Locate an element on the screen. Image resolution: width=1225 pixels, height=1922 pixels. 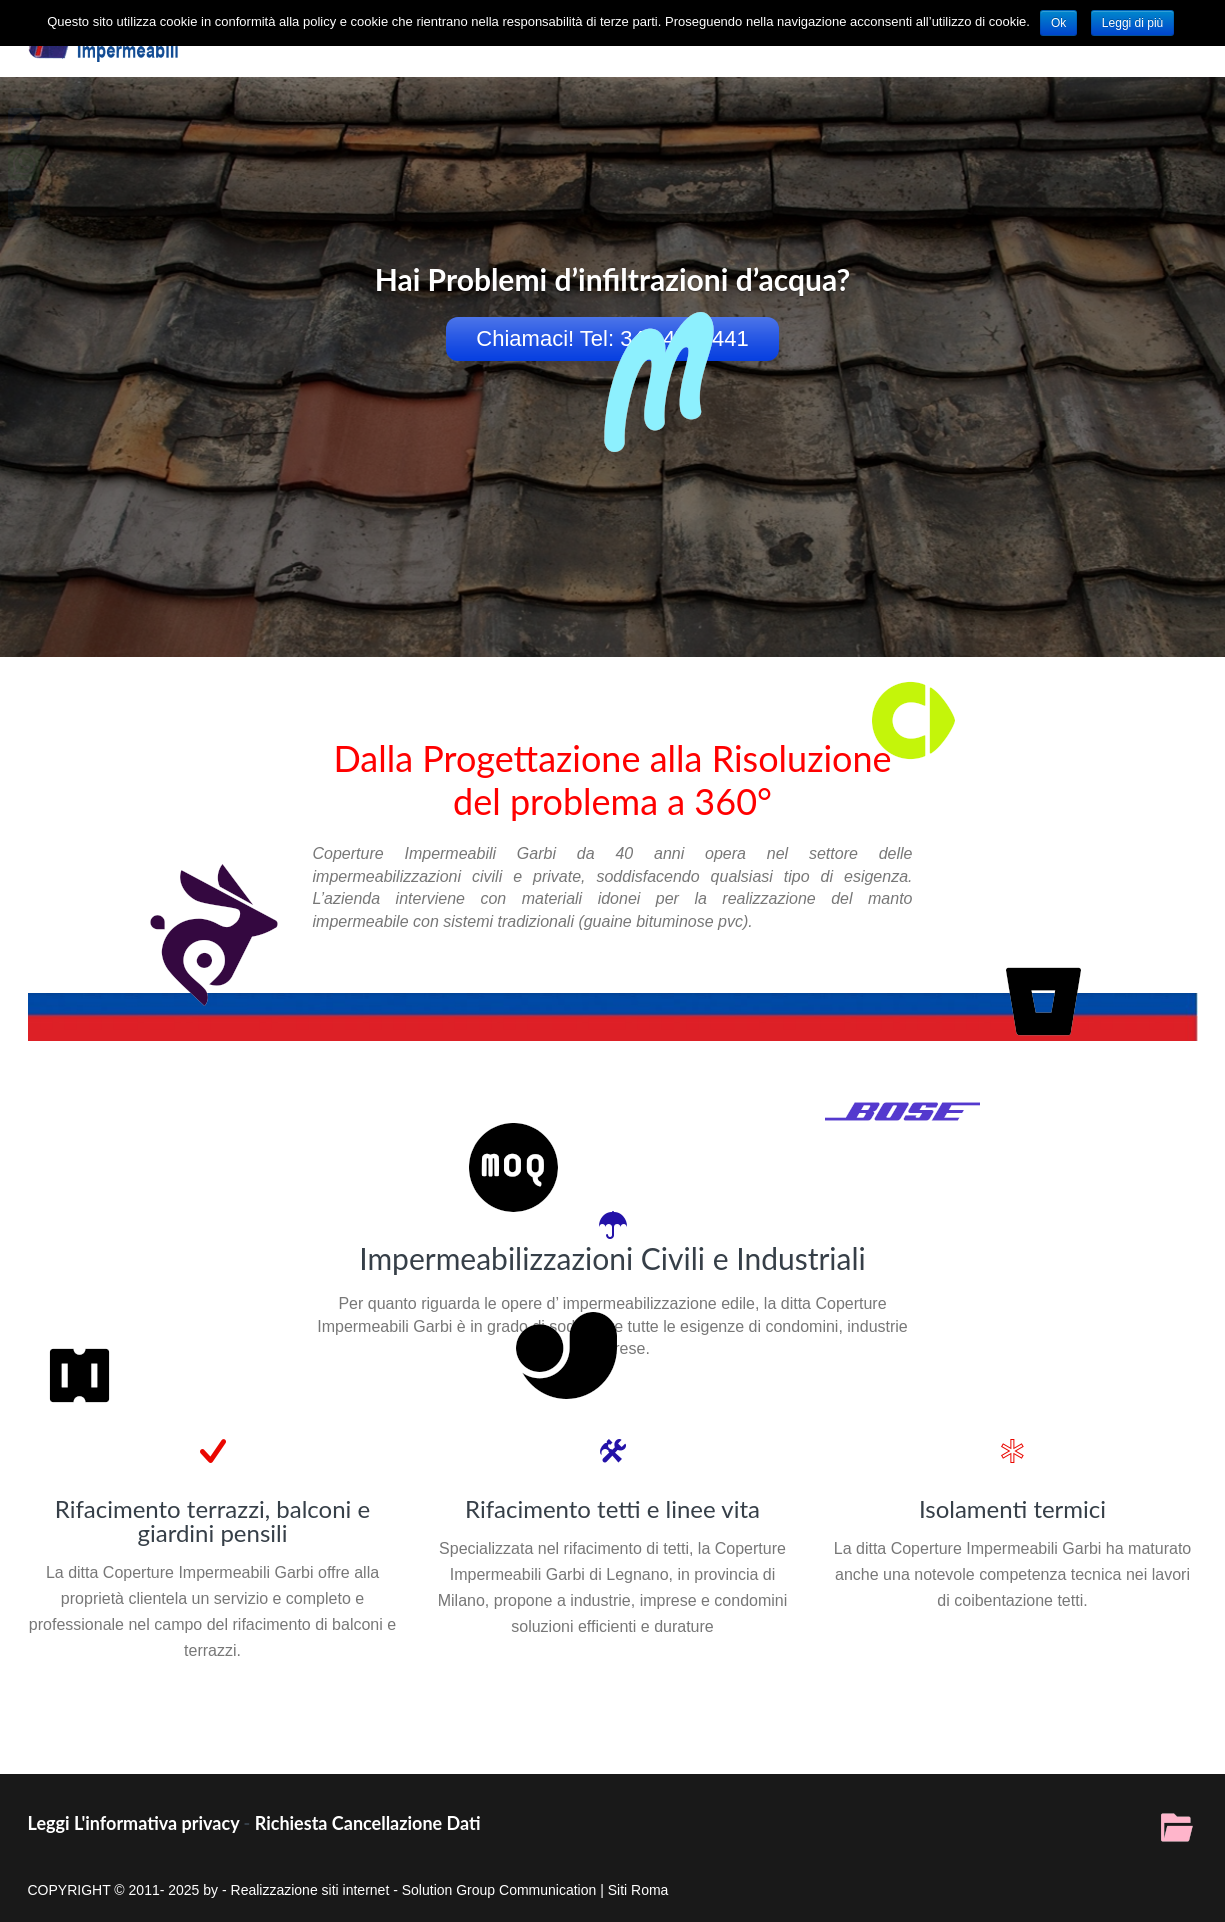
open Marvel app for prototyping is located at coordinates (659, 382).